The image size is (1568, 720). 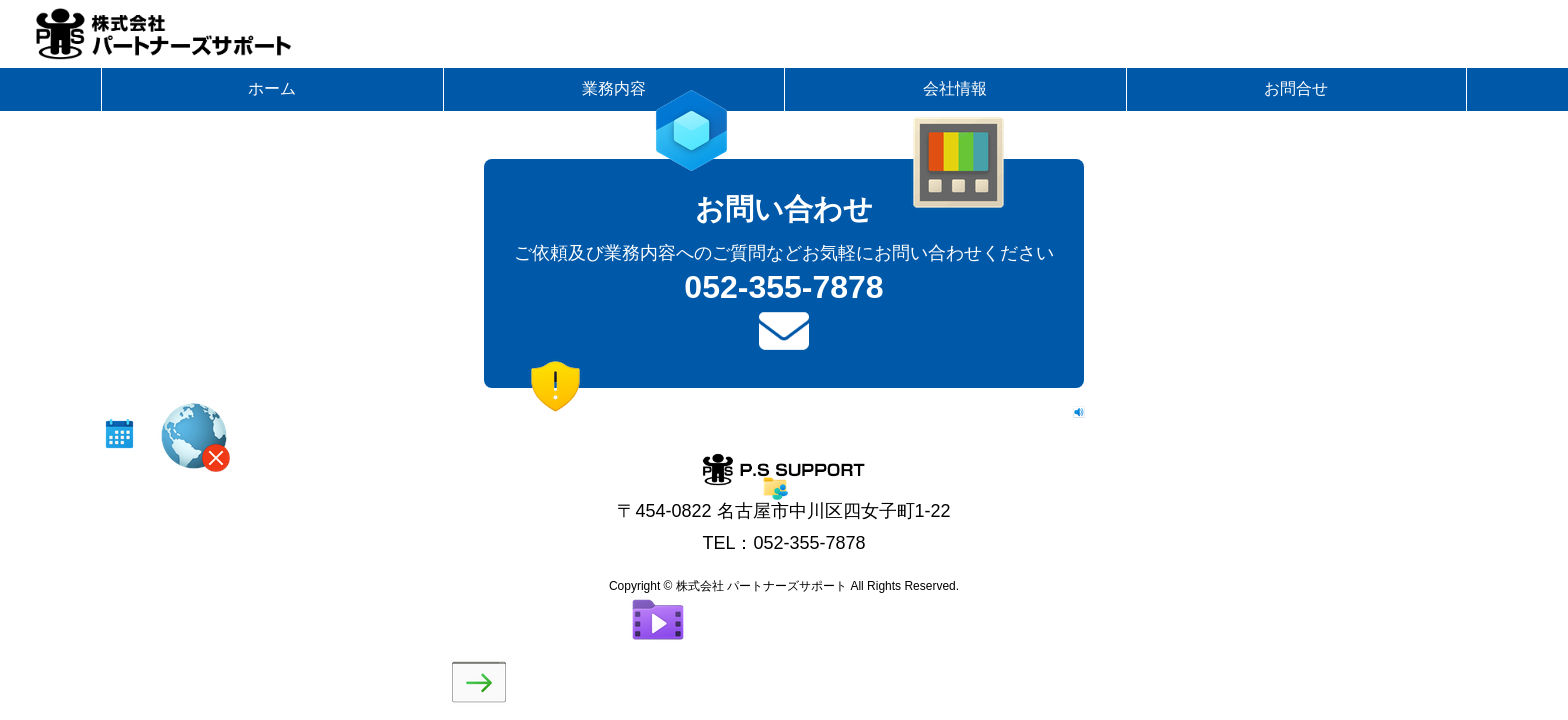 I want to click on indicates sound or audio is enabled, so click(x=1088, y=403).